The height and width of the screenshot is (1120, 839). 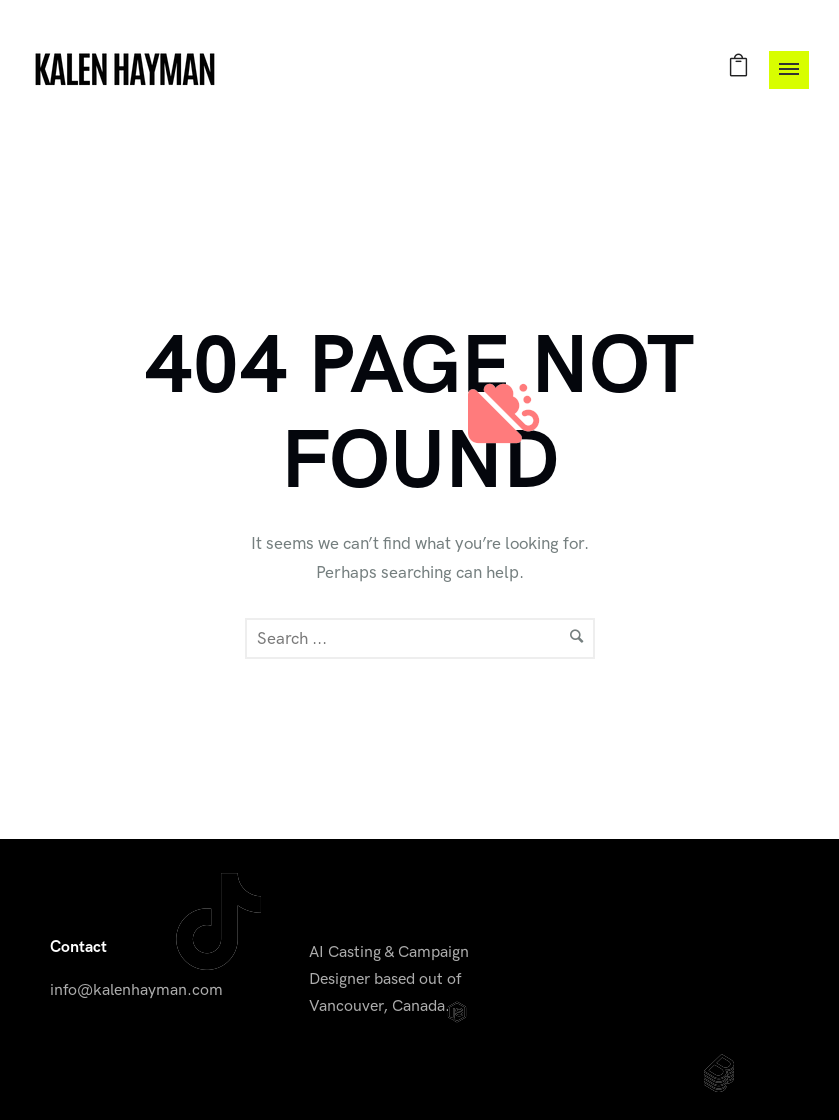 What do you see at coordinates (218, 921) in the screenshot?
I see `open tiktok app` at bounding box center [218, 921].